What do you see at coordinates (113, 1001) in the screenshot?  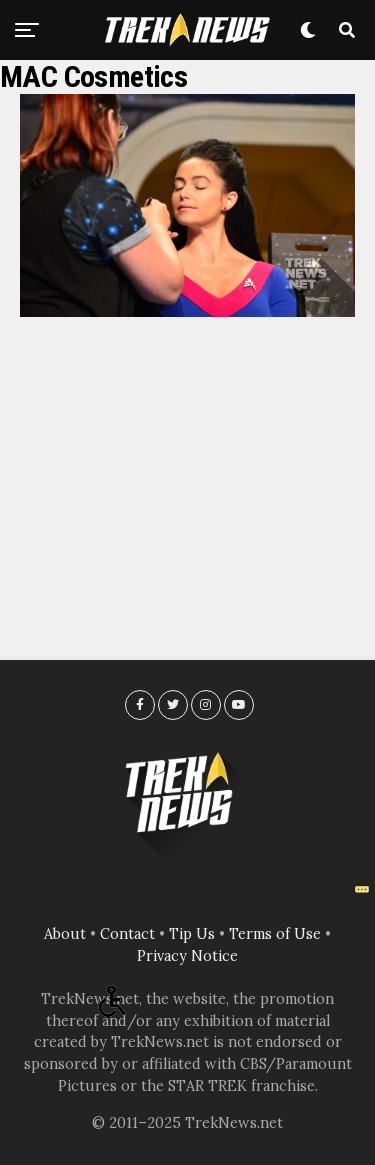 I see `accessibility options or settings` at bounding box center [113, 1001].